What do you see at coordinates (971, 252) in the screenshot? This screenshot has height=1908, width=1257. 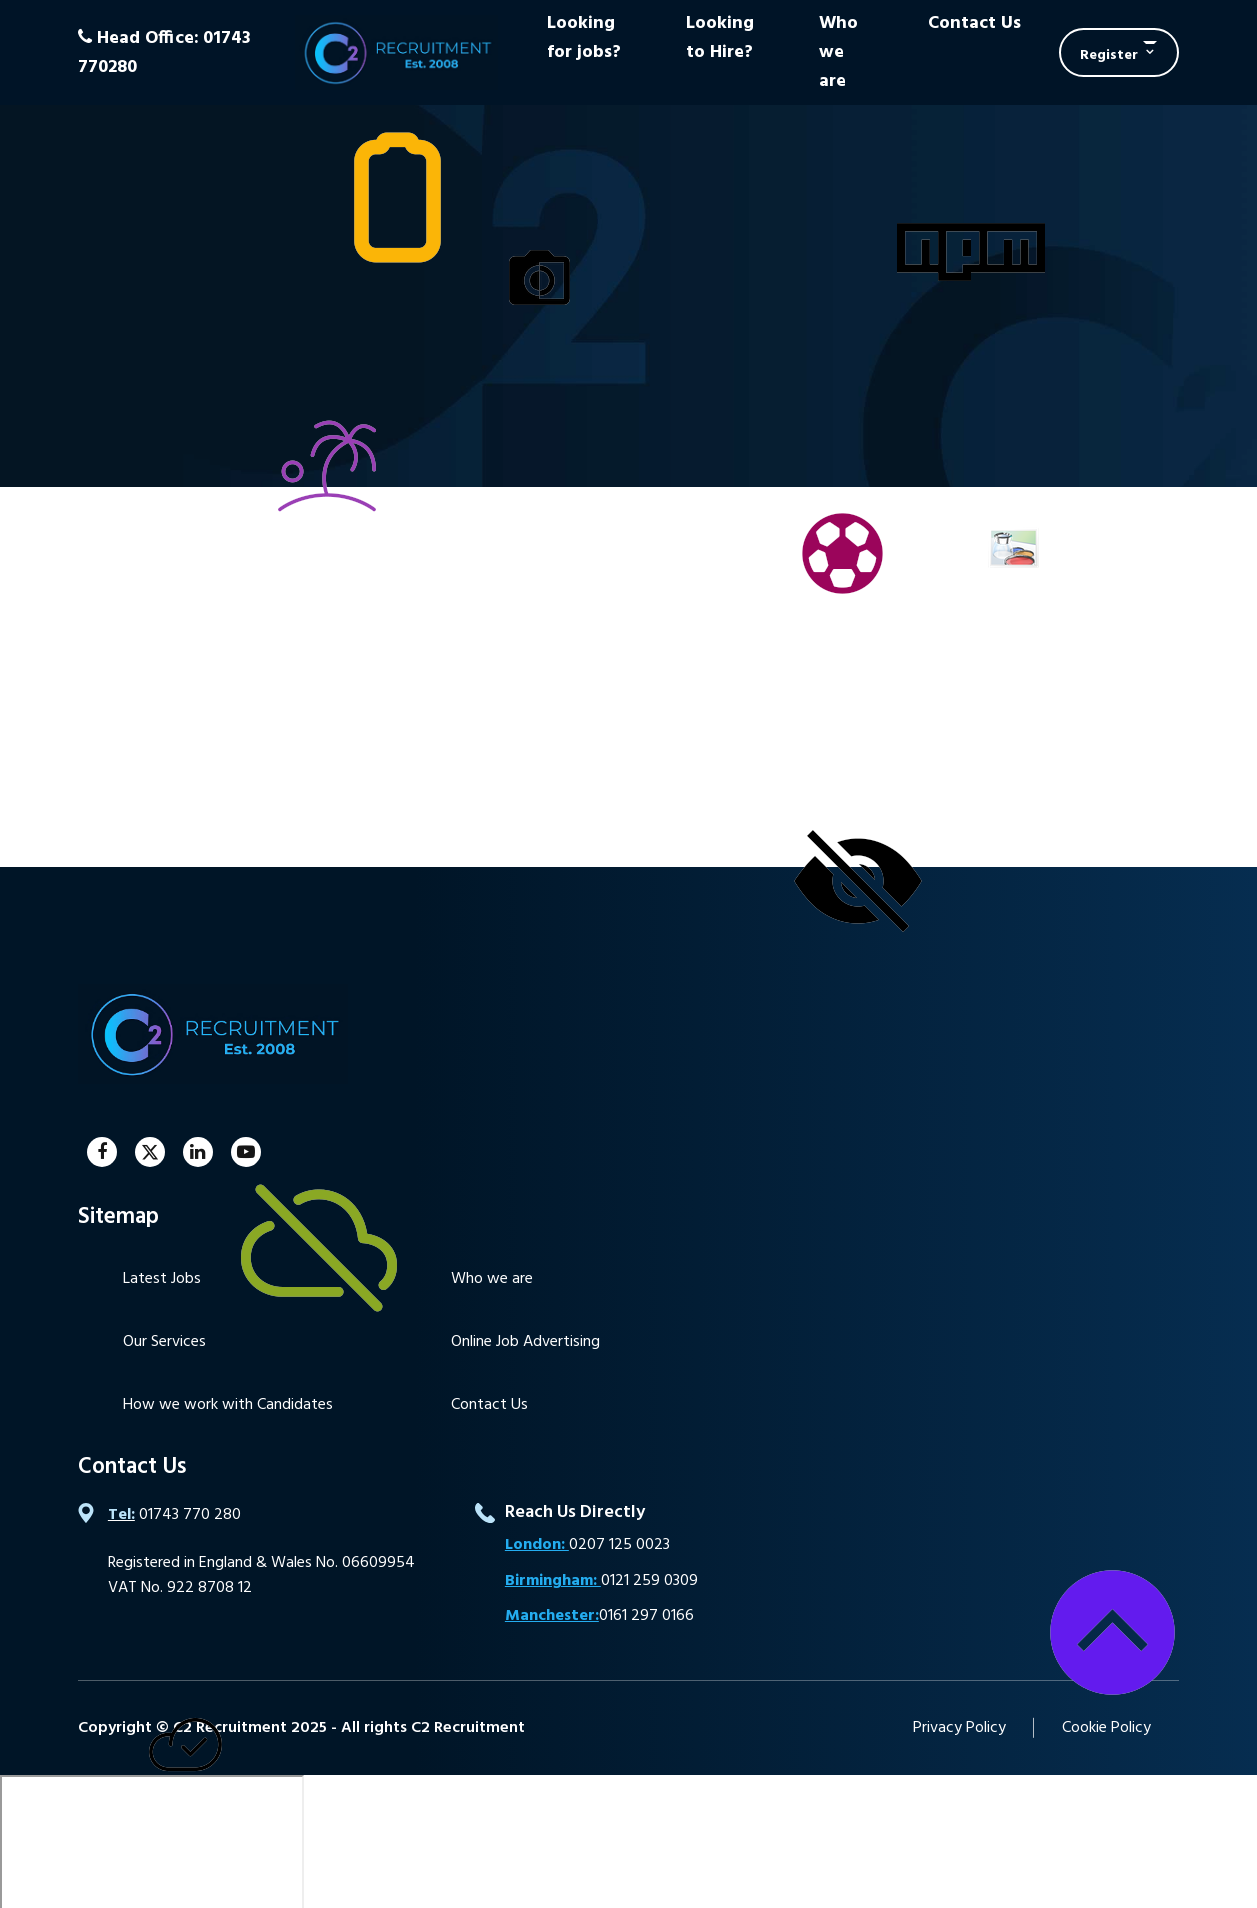 I see `npm package manager logo` at bounding box center [971, 252].